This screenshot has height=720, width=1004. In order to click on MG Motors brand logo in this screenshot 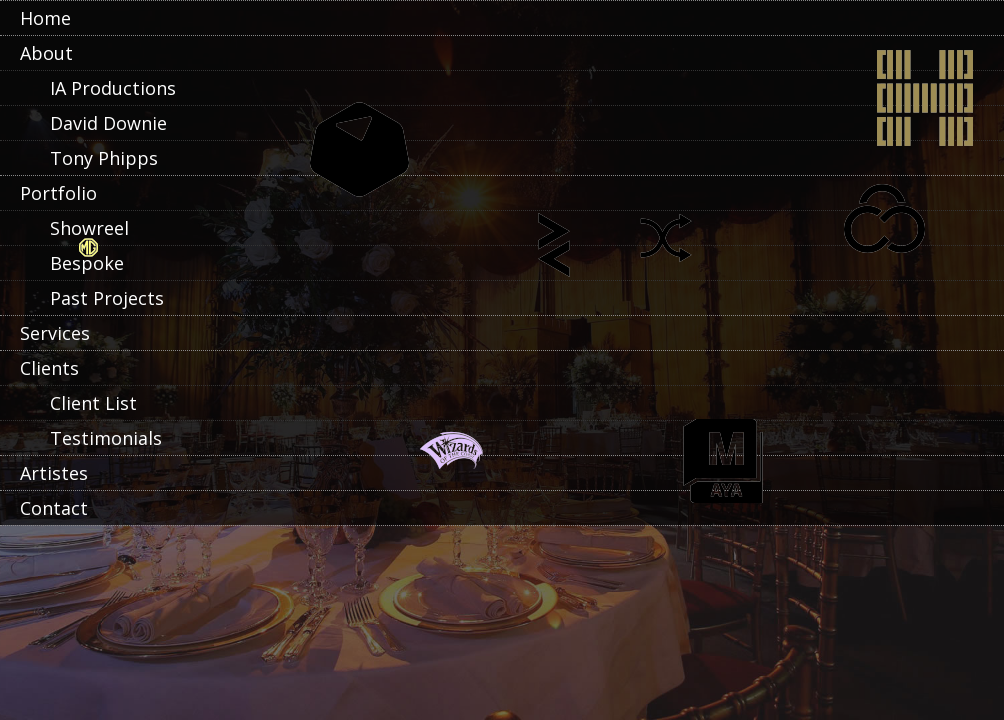, I will do `click(88, 247)`.